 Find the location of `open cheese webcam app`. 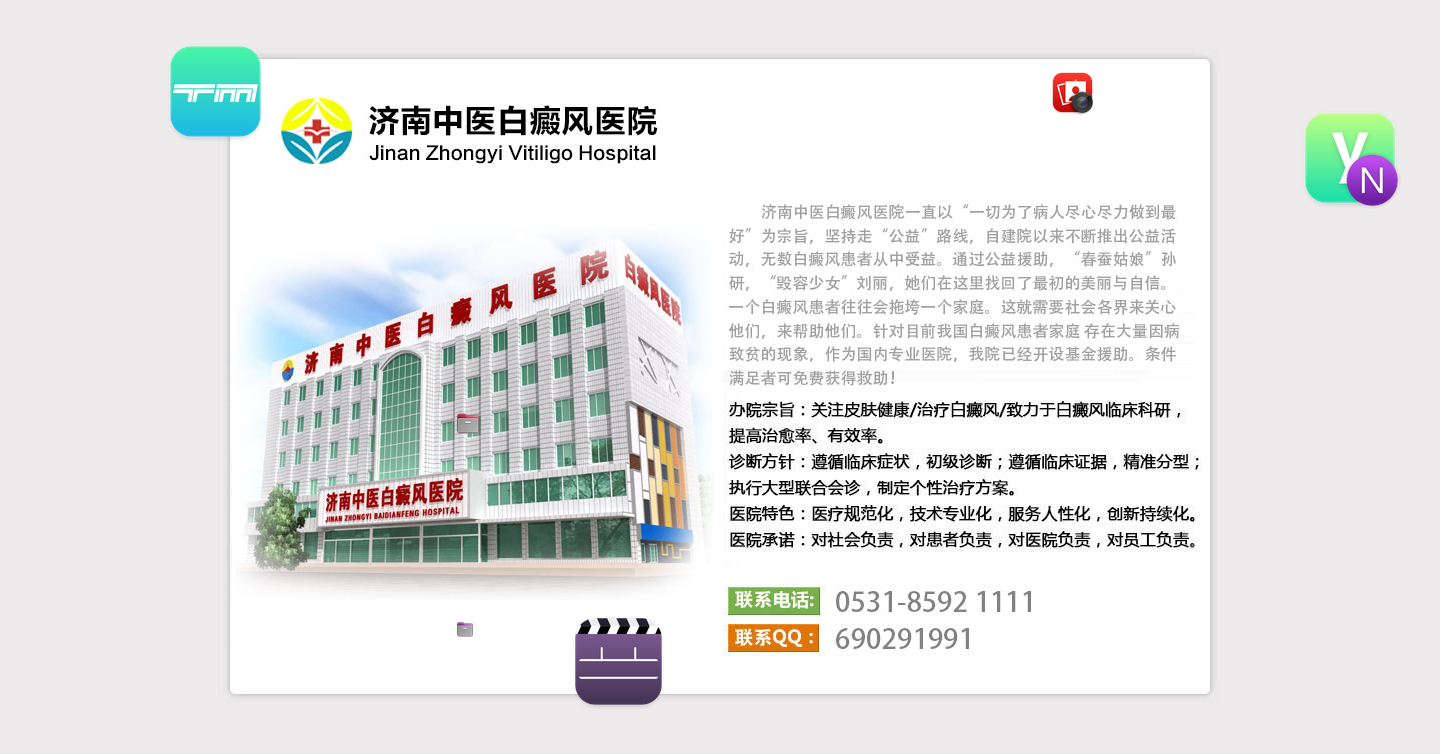

open cheese webcam app is located at coordinates (1072, 92).